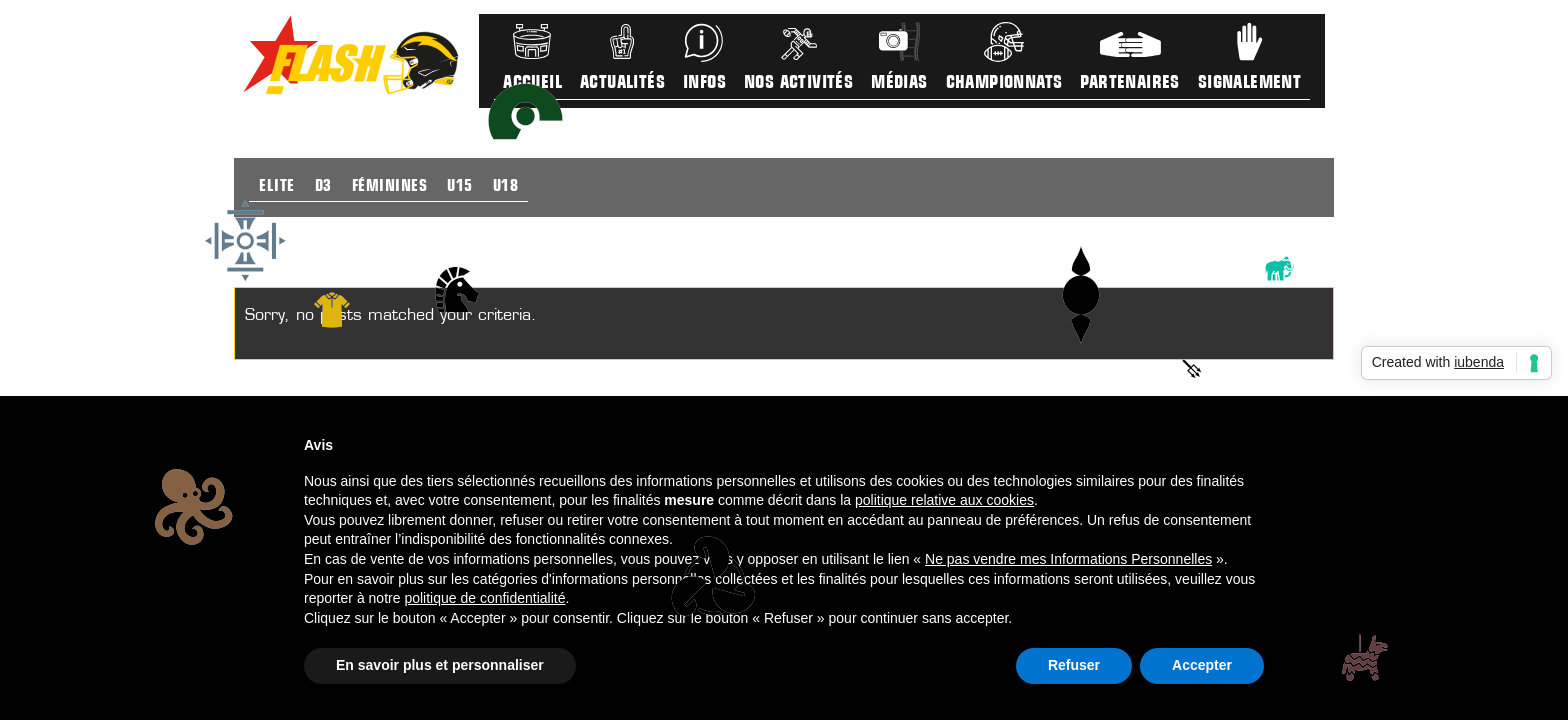 Image resolution: width=1568 pixels, height=720 pixels. Describe the element at coordinates (1081, 295) in the screenshot. I see `indicates player has reached level two` at that location.